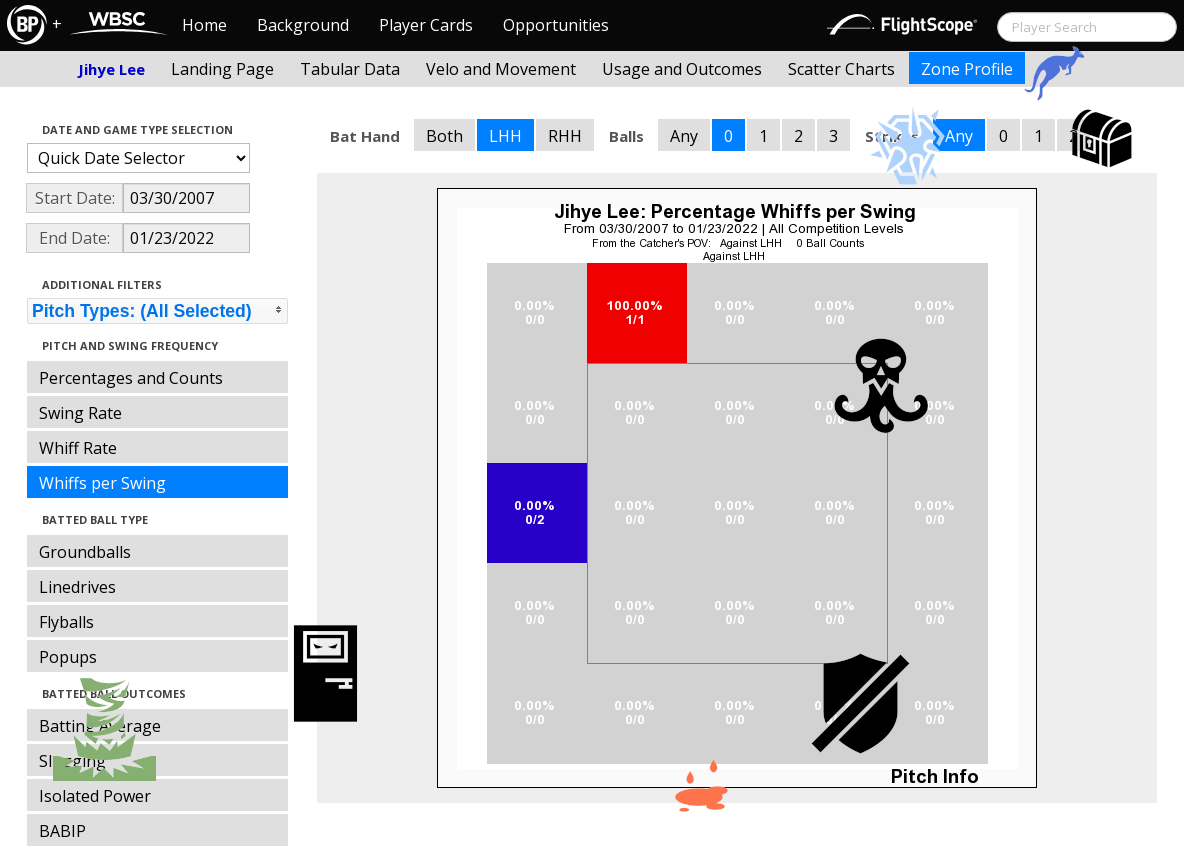  I want to click on activate defensive ability or shield spell, so click(910, 147).